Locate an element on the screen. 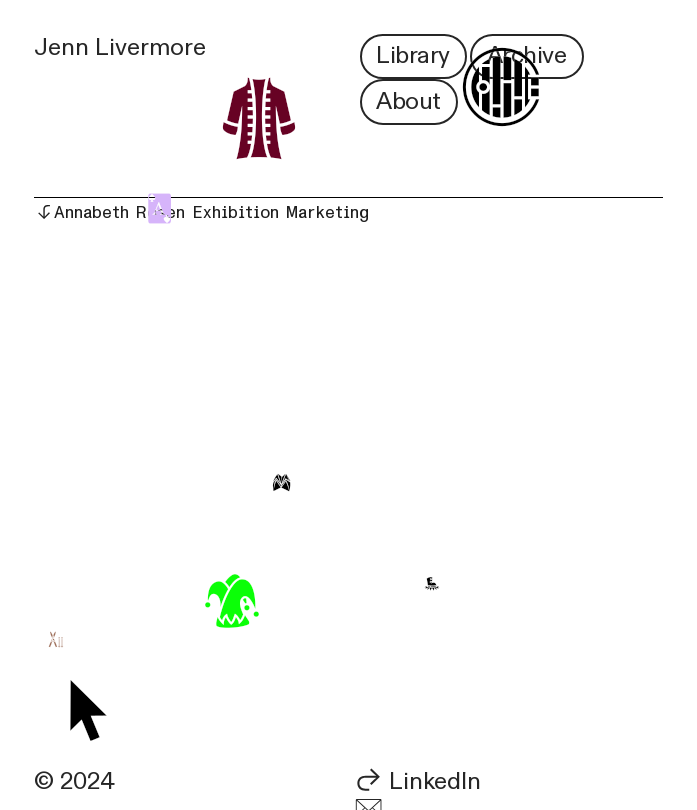  perform a stomp or ground attack is located at coordinates (432, 584).